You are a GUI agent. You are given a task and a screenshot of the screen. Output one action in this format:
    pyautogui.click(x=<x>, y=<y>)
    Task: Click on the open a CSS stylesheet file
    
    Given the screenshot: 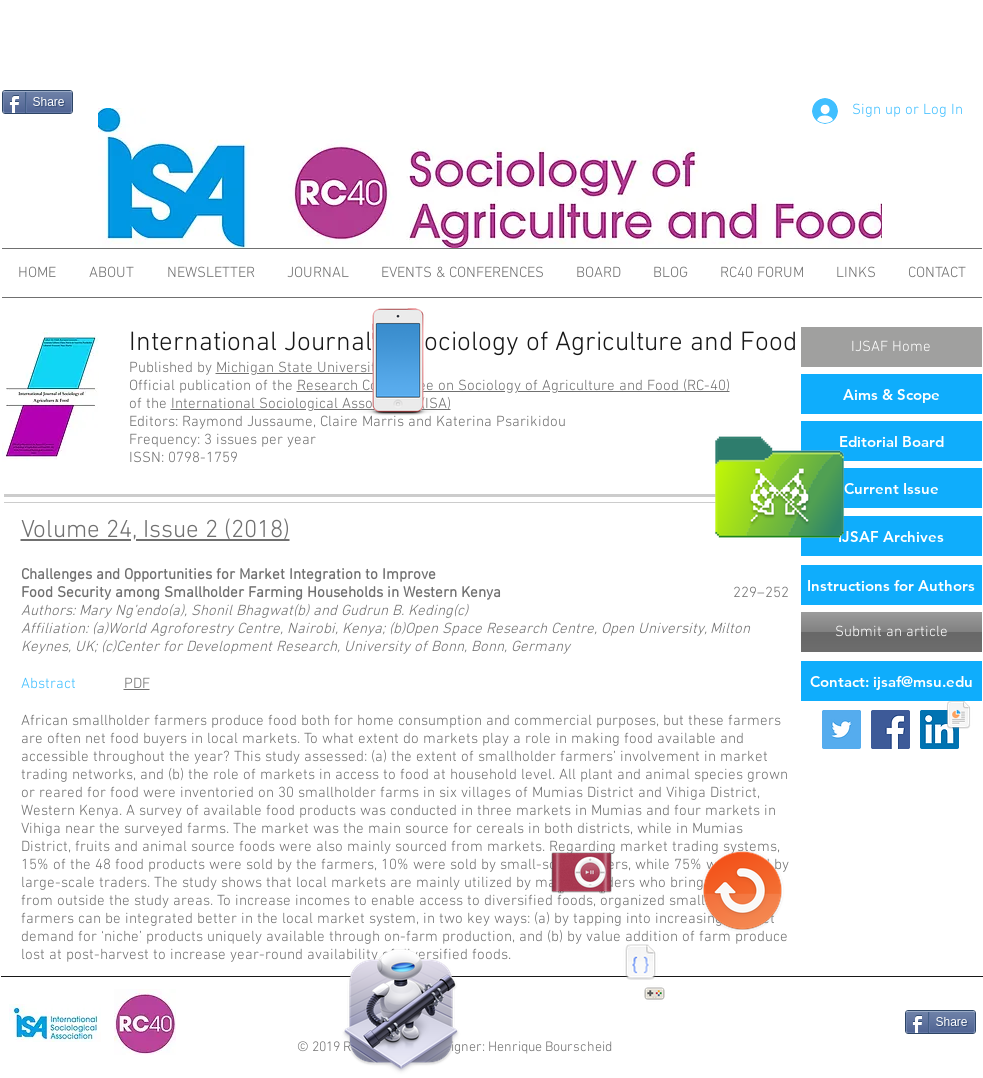 What is the action you would take?
    pyautogui.click(x=640, y=961)
    